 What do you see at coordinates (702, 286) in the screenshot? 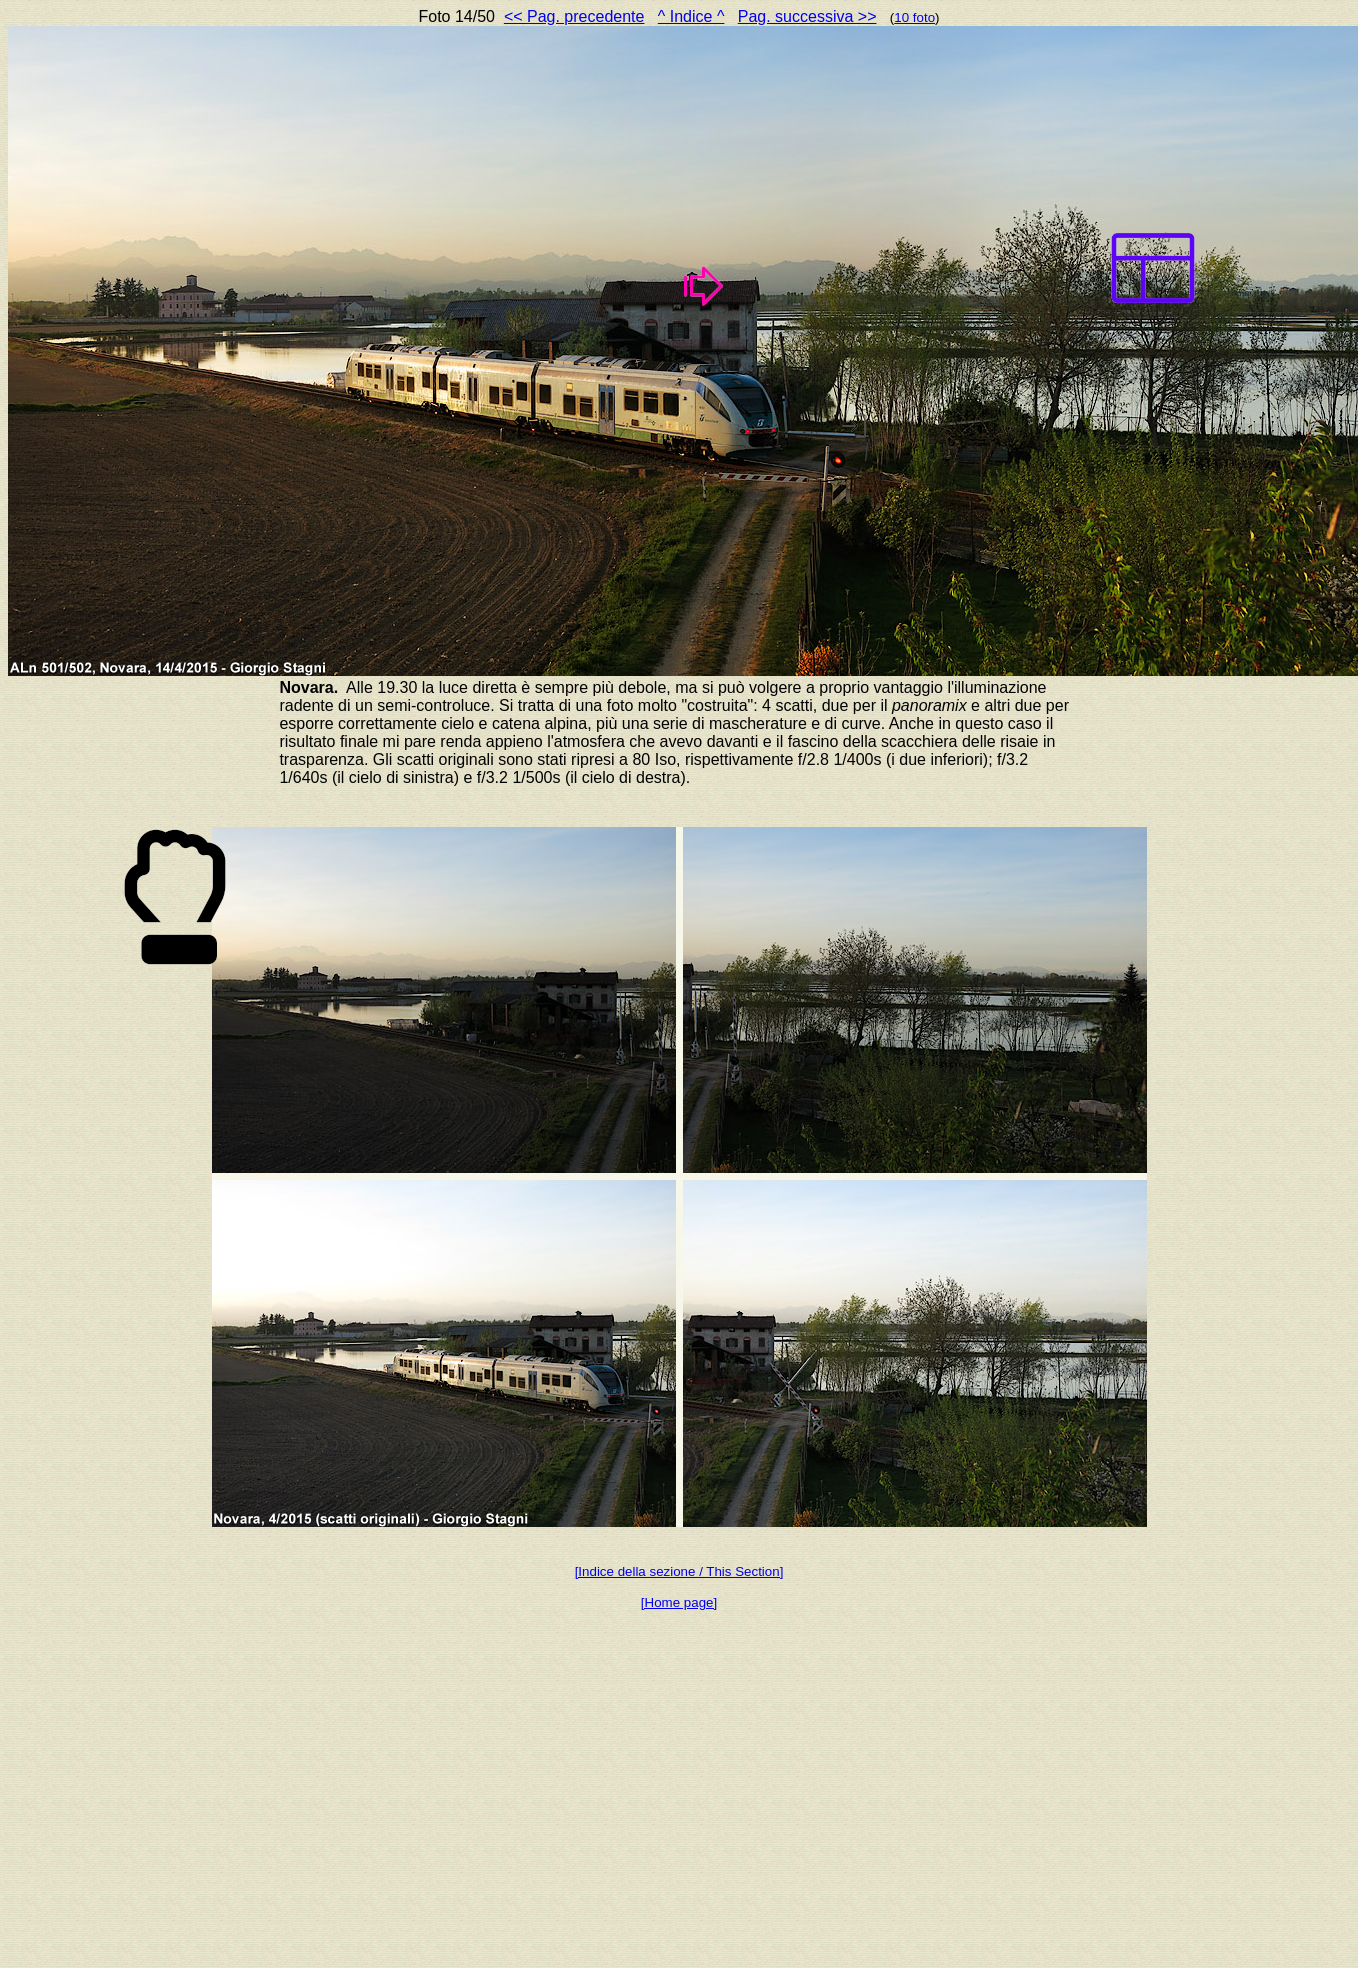
I see `go to next step or continue forward` at bounding box center [702, 286].